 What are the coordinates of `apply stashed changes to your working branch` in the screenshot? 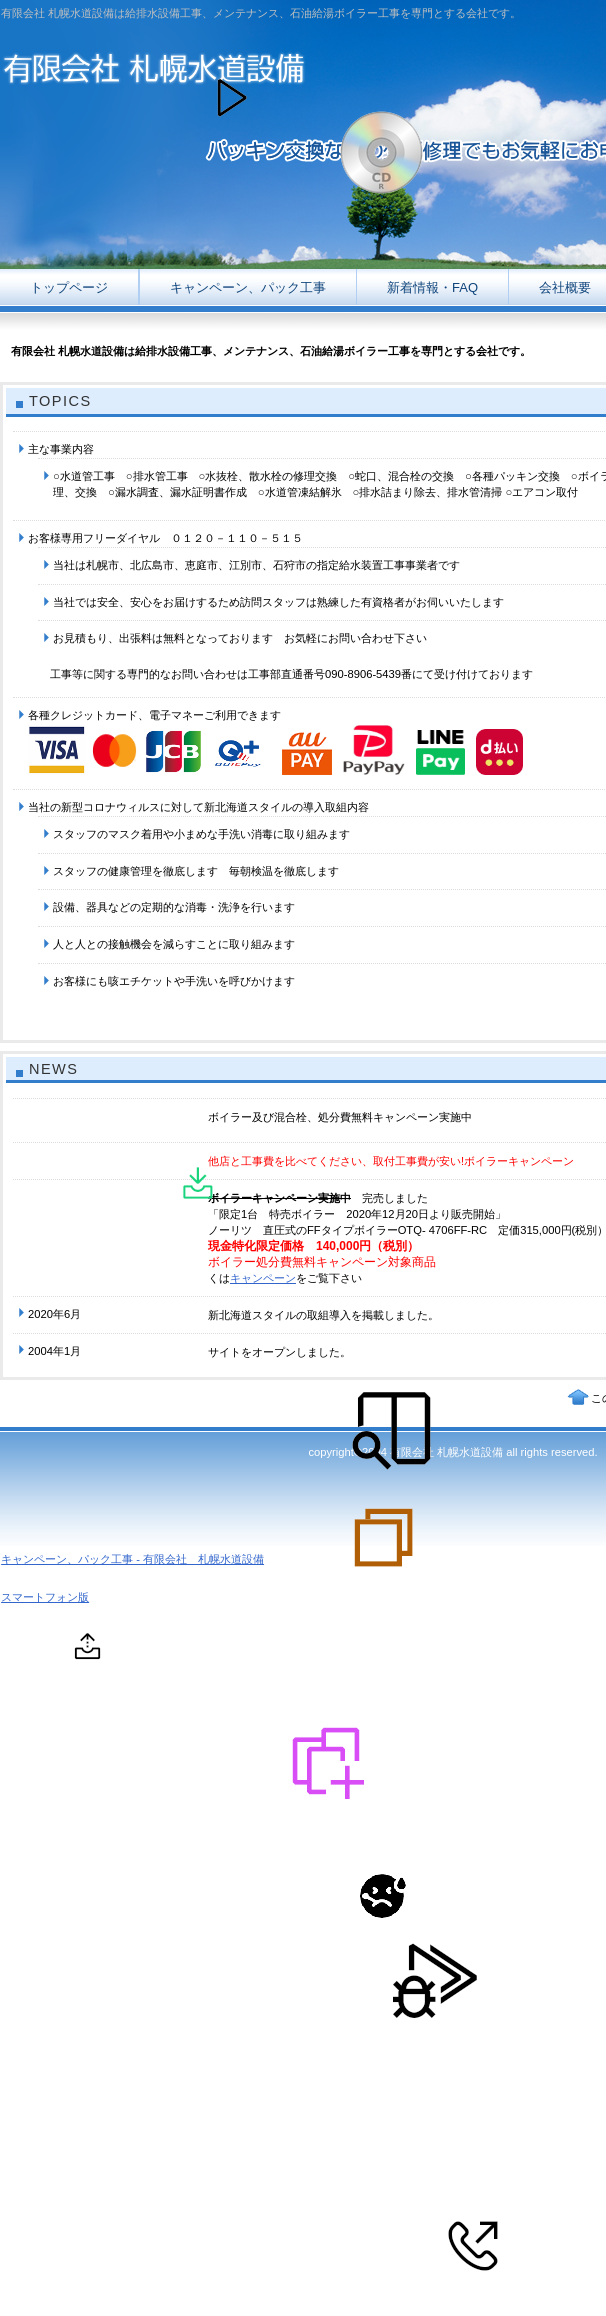 It's located at (88, 1645).